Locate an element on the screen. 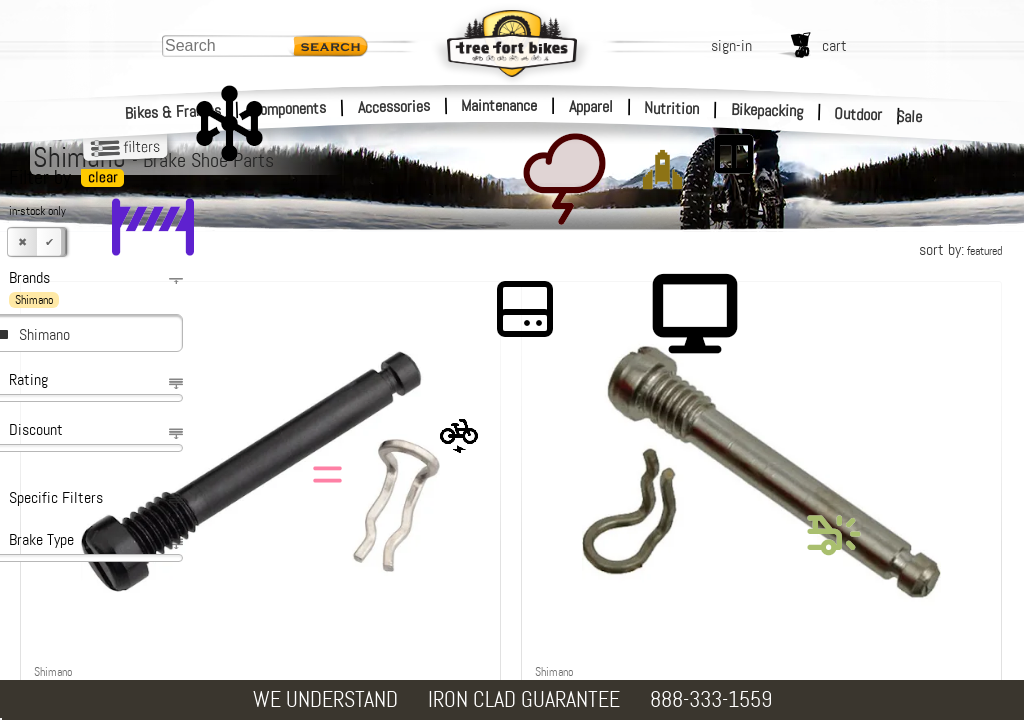 The height and width of the screenshot is (720, 1024). switch to column view layout is located at coordinates (734, 154).